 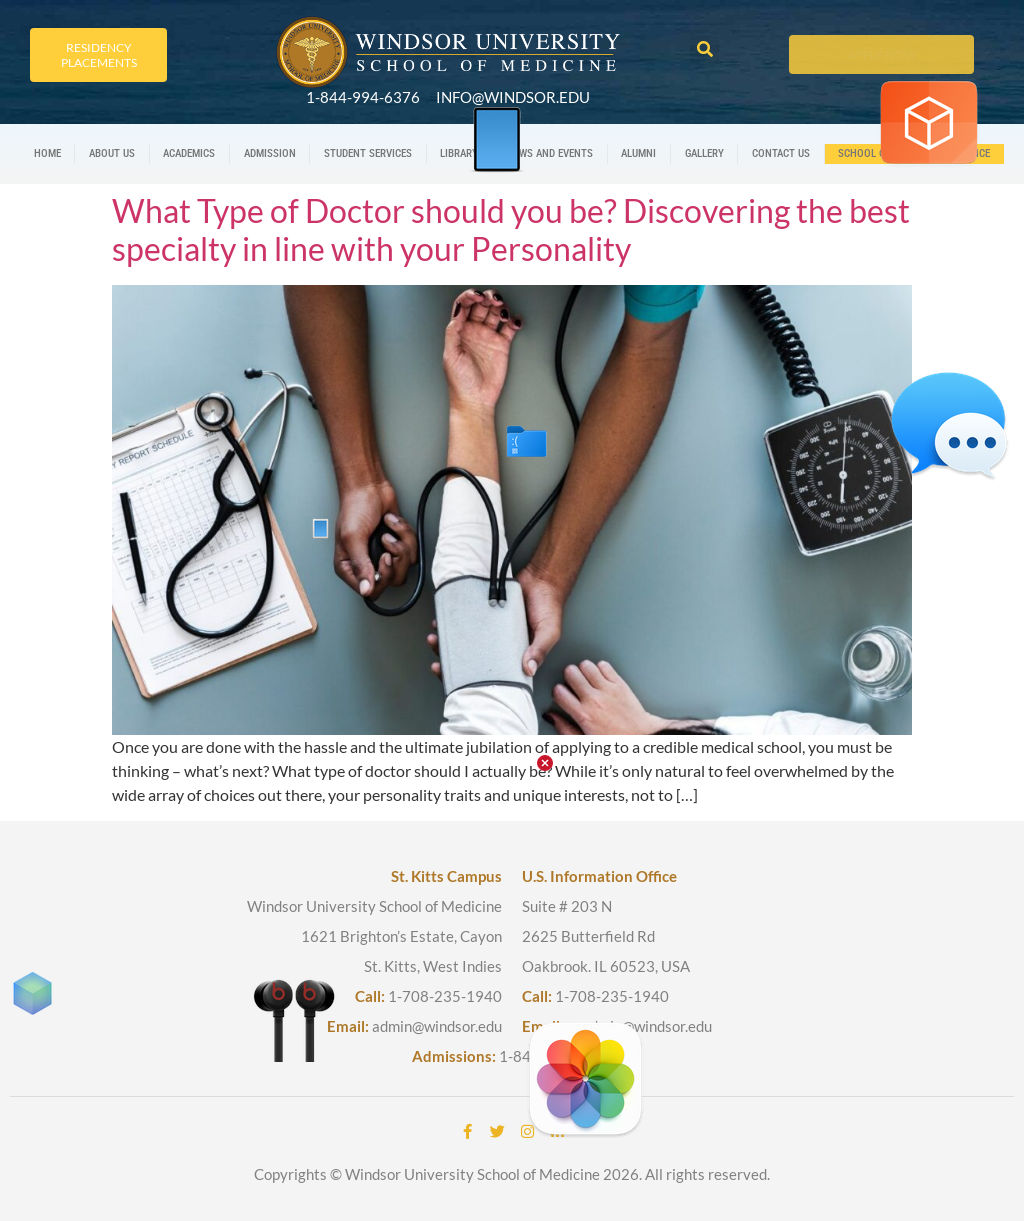 What do you see at coordinates (526, 442) in the screenshot?
I see `folder containing system crash logs or error reports` at bounding box center [526, 442].